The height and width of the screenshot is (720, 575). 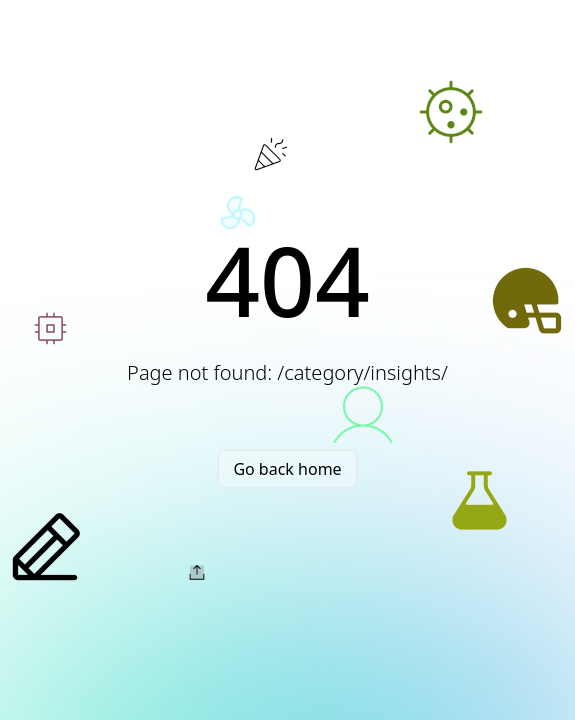 I want to click on upload a file or document, so click(x=197, y=573).